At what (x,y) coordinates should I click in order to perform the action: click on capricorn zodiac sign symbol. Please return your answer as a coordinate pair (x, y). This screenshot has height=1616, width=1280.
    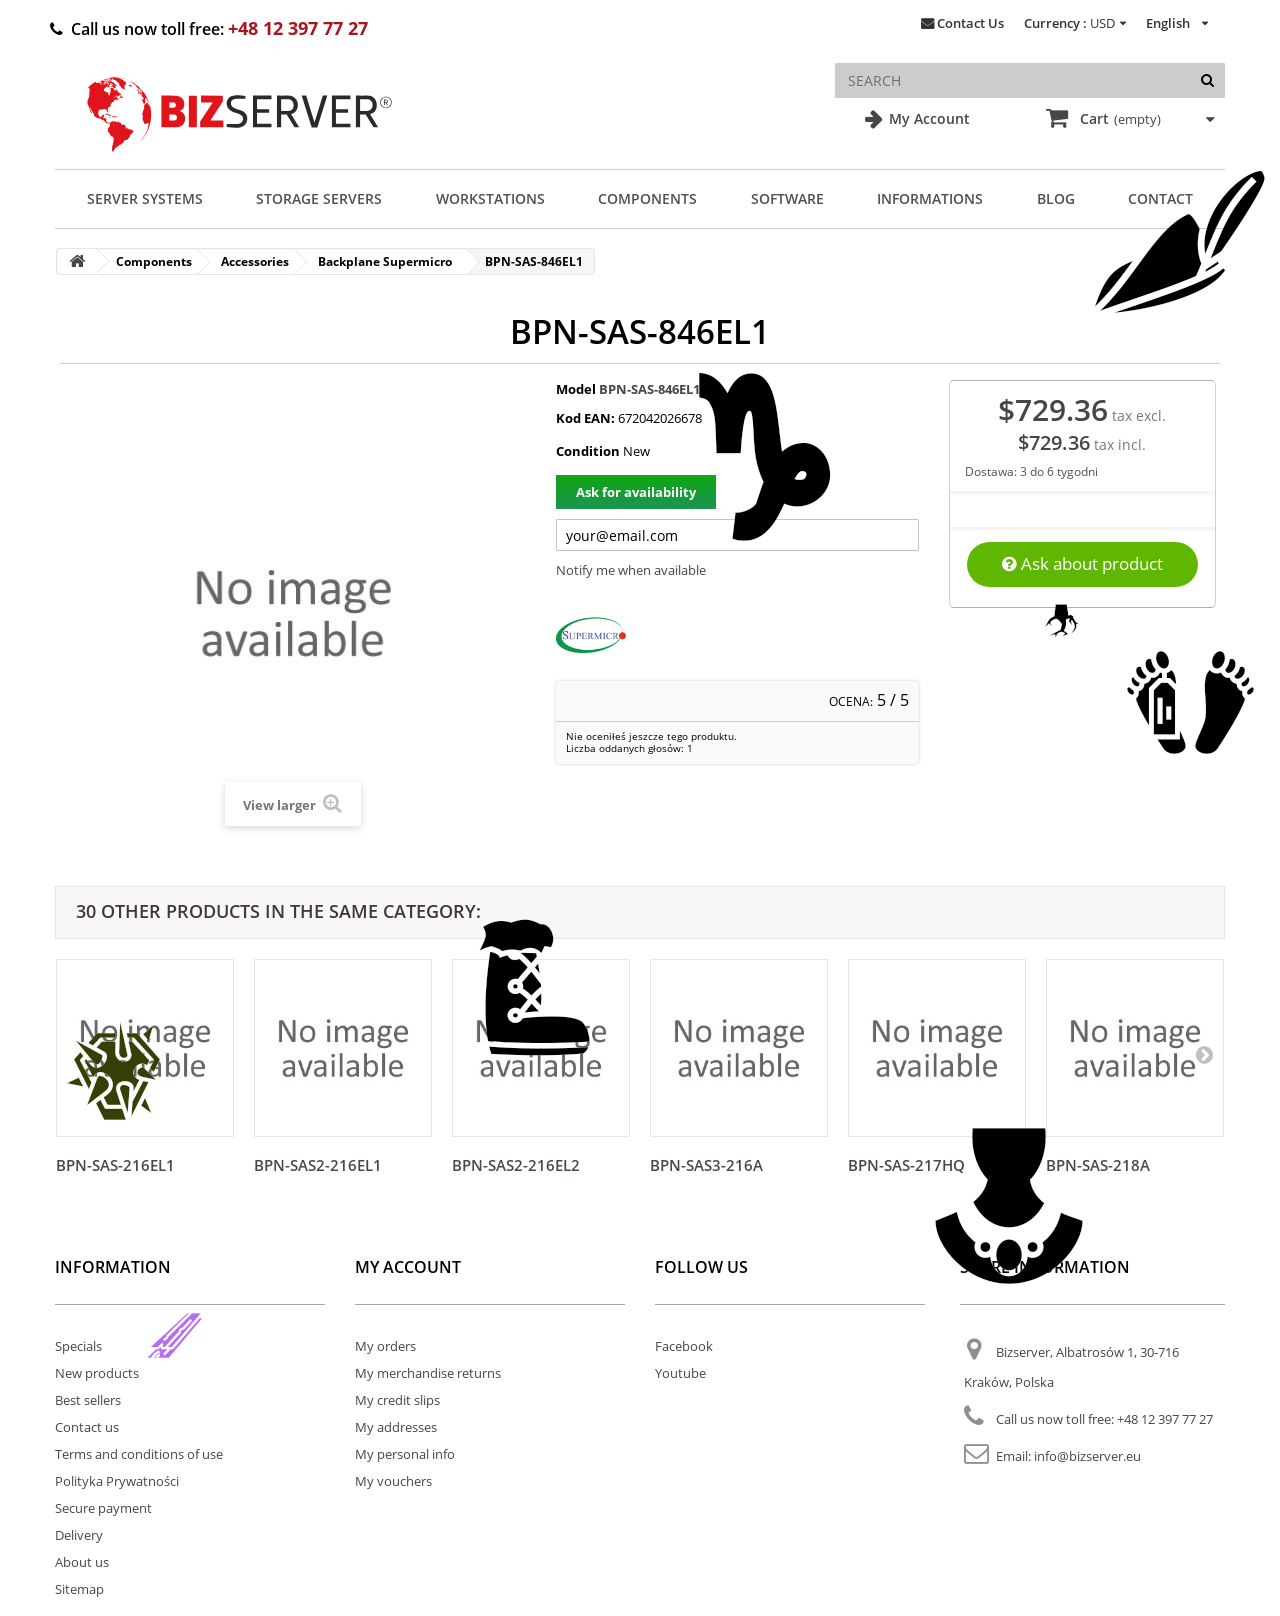
    Looking at the image, I should click on (761, 457).